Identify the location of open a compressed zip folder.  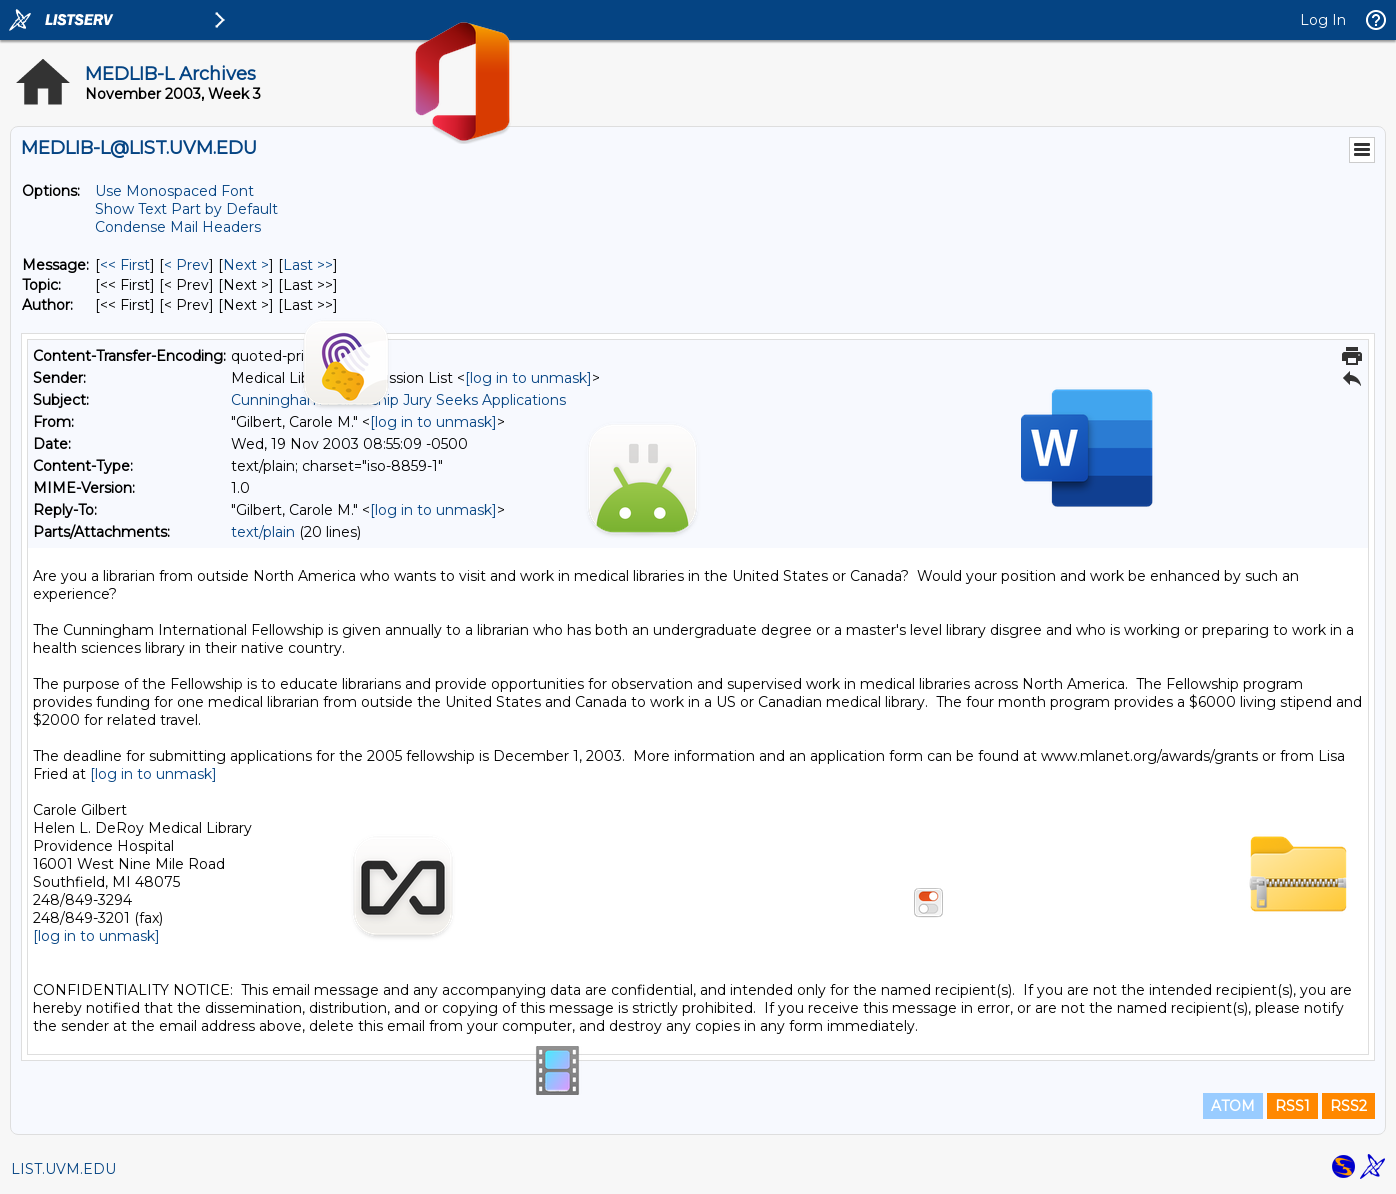
(1298, 876).